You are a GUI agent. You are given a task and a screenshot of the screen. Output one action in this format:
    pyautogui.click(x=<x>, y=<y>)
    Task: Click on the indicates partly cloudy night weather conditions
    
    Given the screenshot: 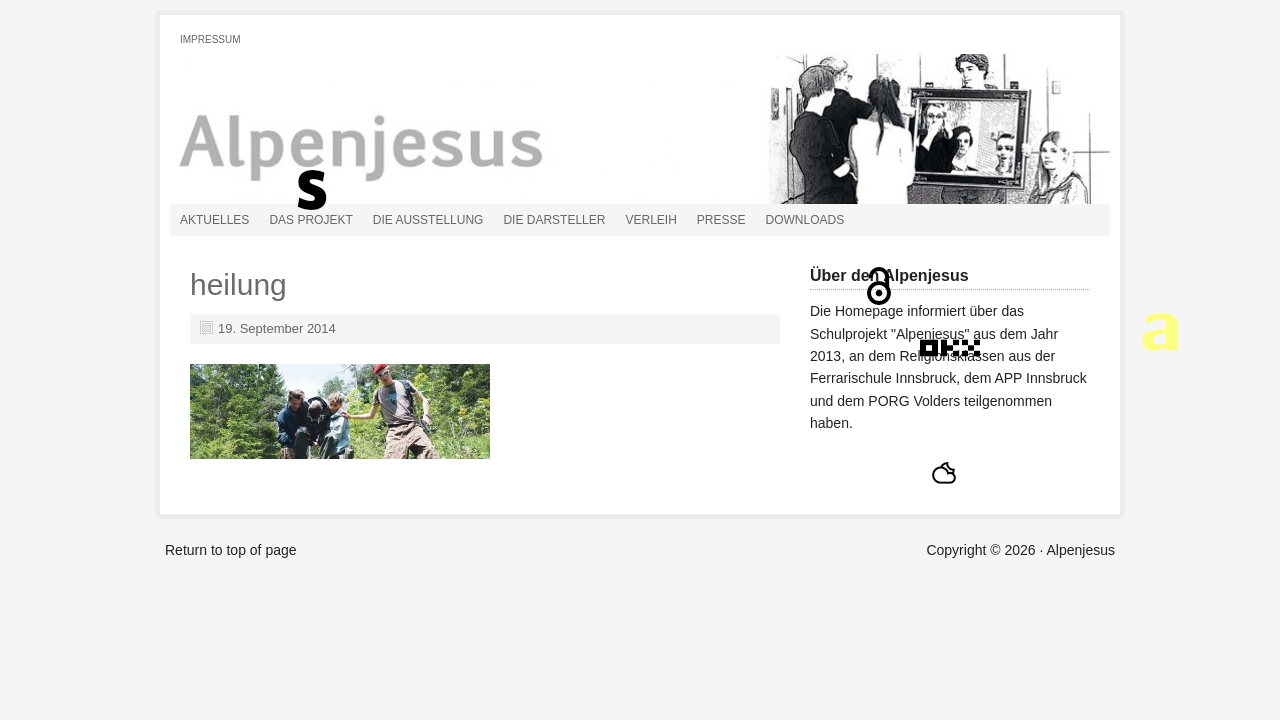 What is the action you would take?
    pyautogui.click(x=944, y=474)
    